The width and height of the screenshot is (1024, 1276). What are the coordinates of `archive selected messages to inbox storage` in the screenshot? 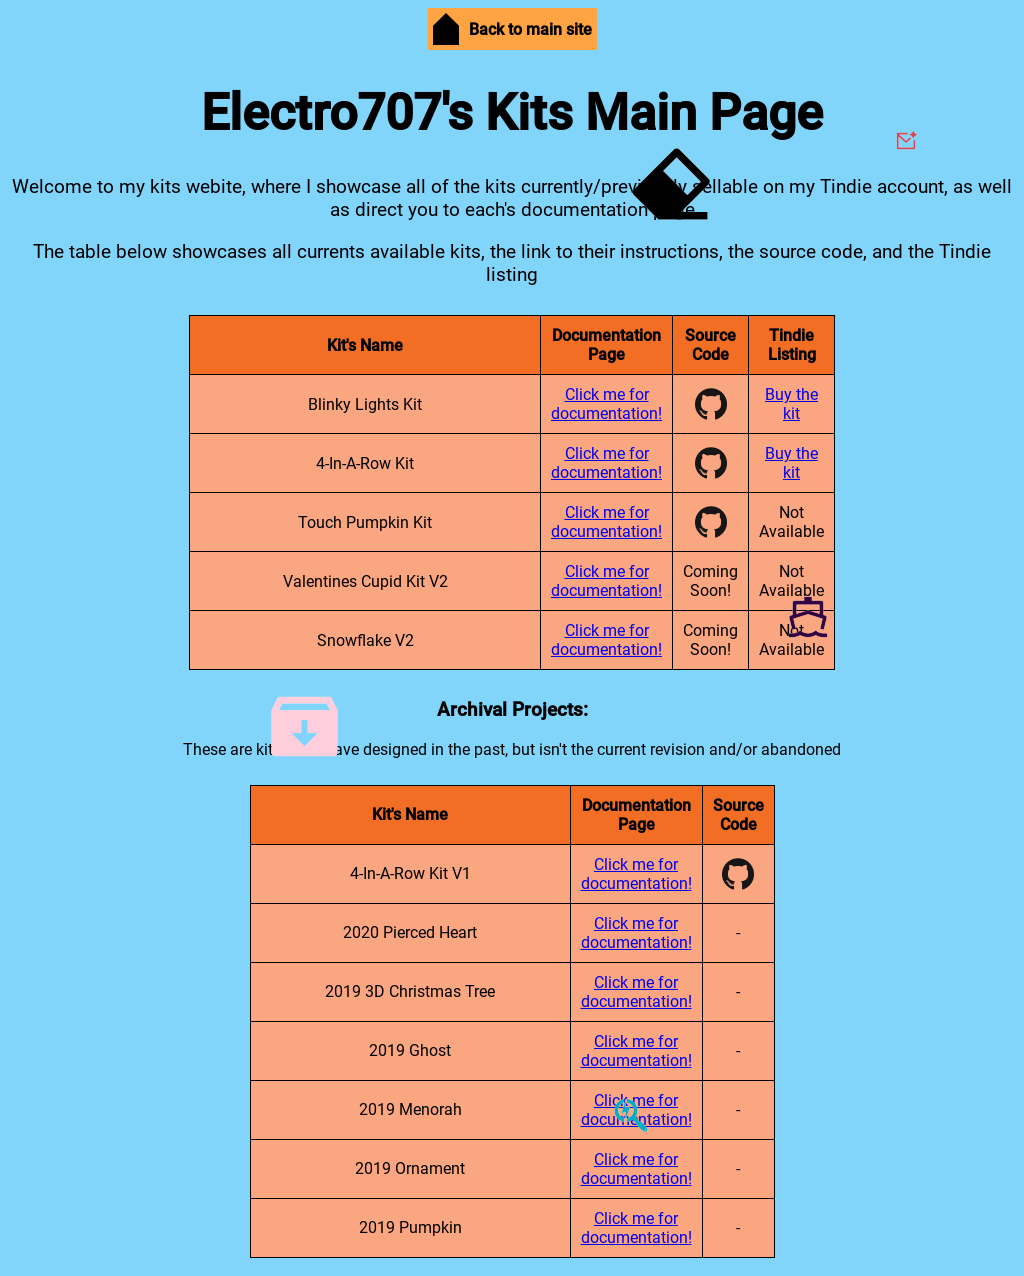 It's located at (304, 726).